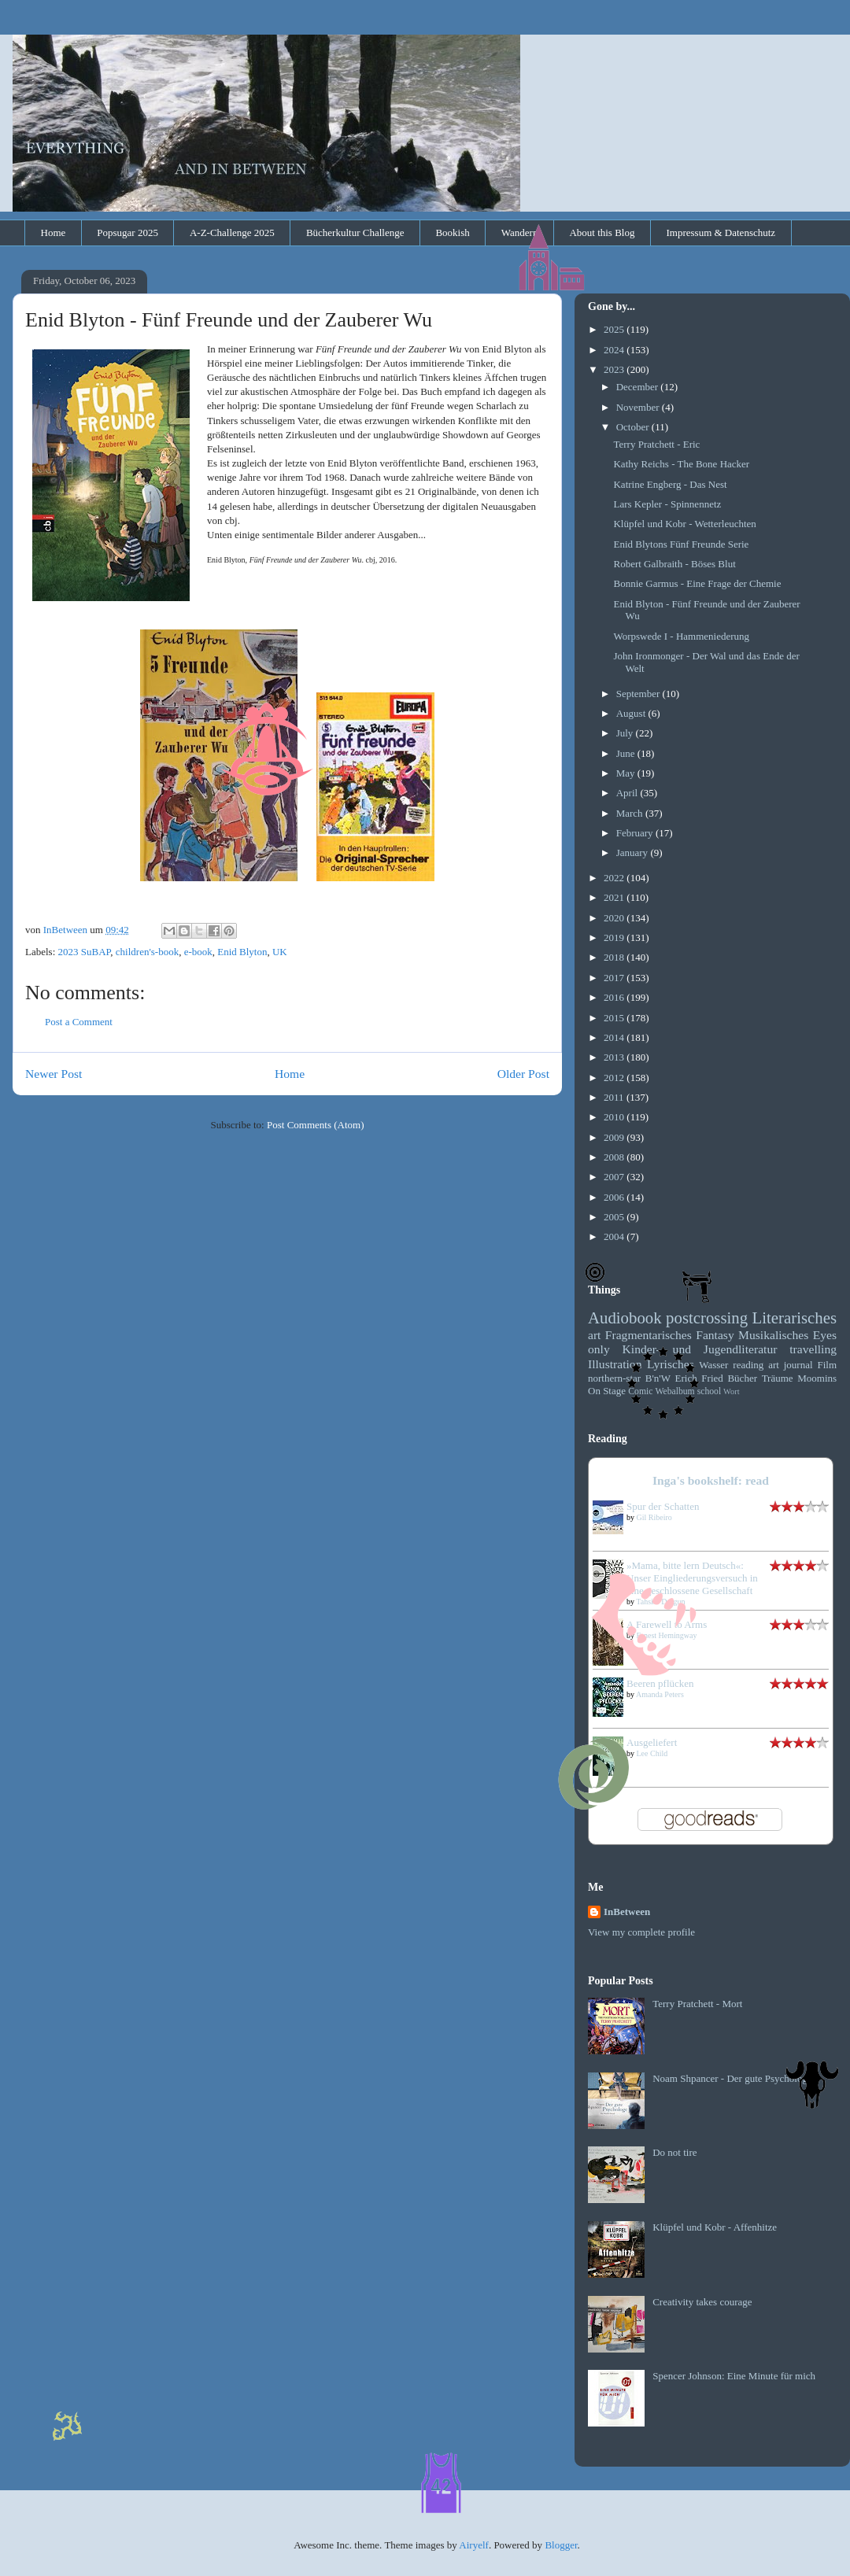  Describe the element at coordinates (644, 1624) in the screenshot. I see `jawbone item in a game inventory` at that location.